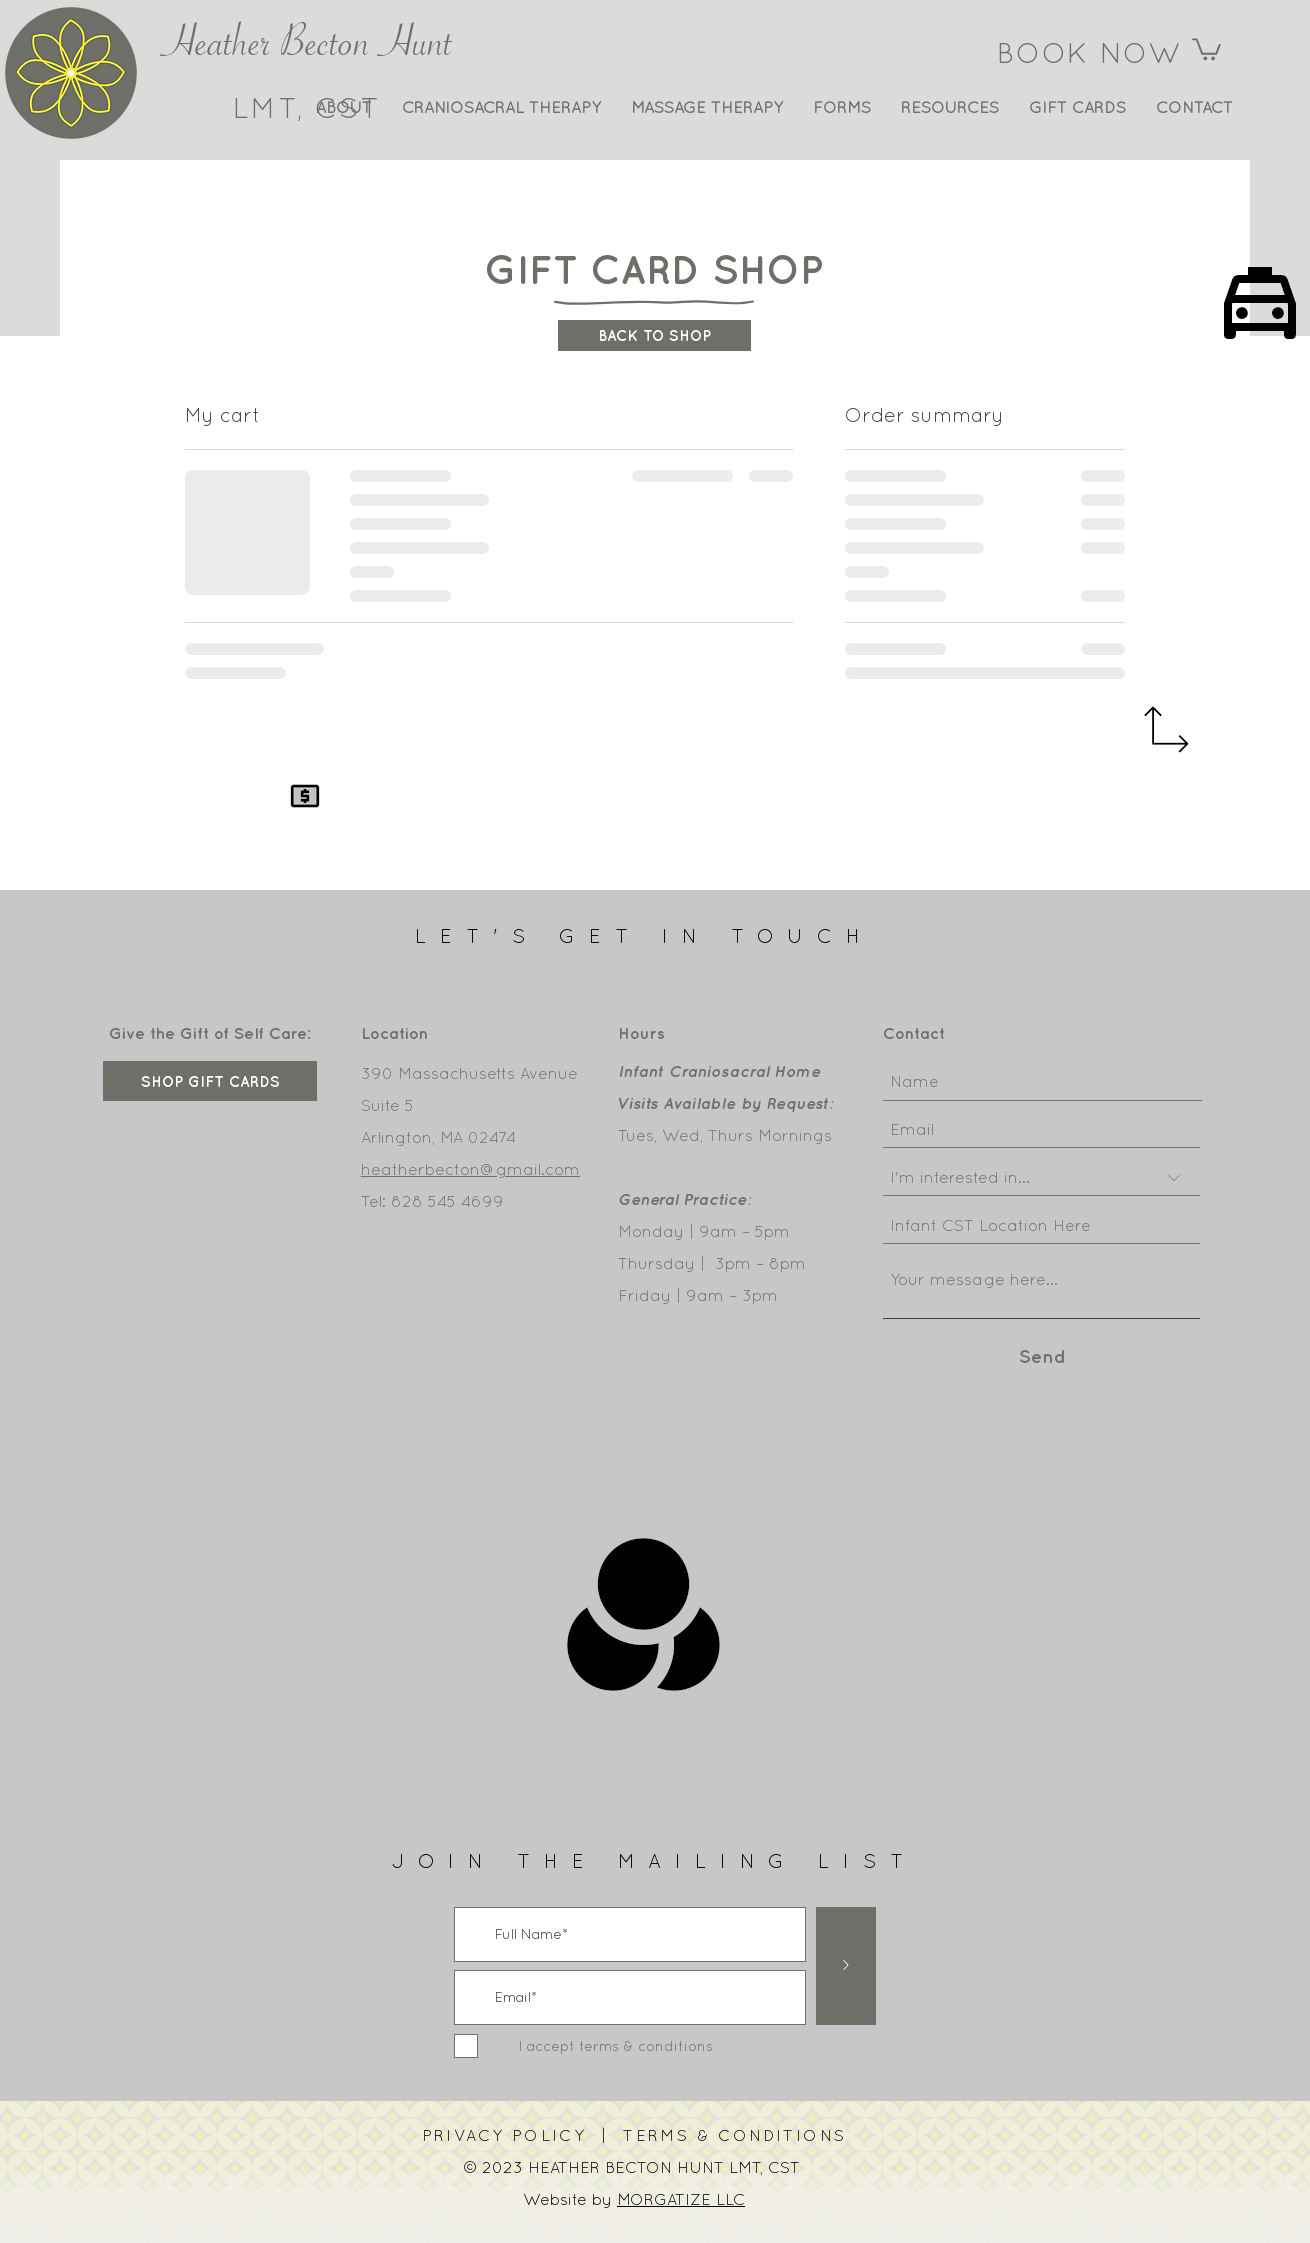  Describe the element at coordinates (1260, 303) in the screenshot. I see `request a taxi or rideshare` at that location.